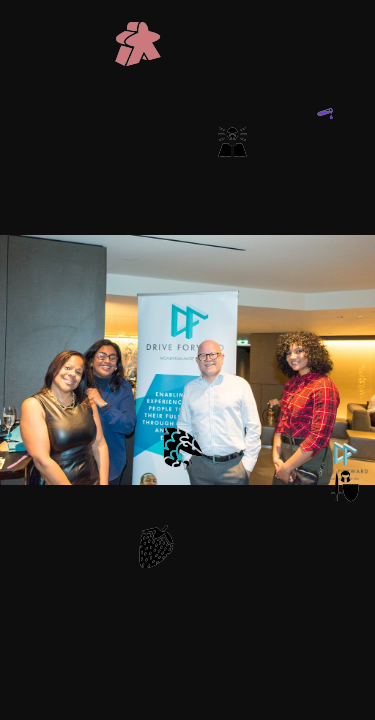 The image size is (375, 720). I want to click on access your equipment or inventory, so click(345, 486).